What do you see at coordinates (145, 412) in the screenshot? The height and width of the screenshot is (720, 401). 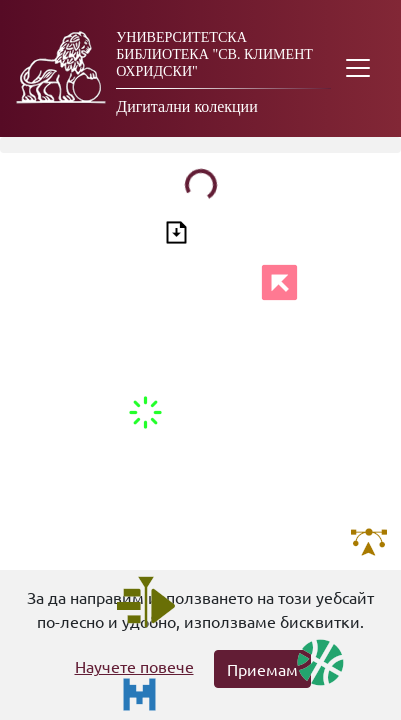 I see `indicates content is loading` at bounding box center [145, 412].